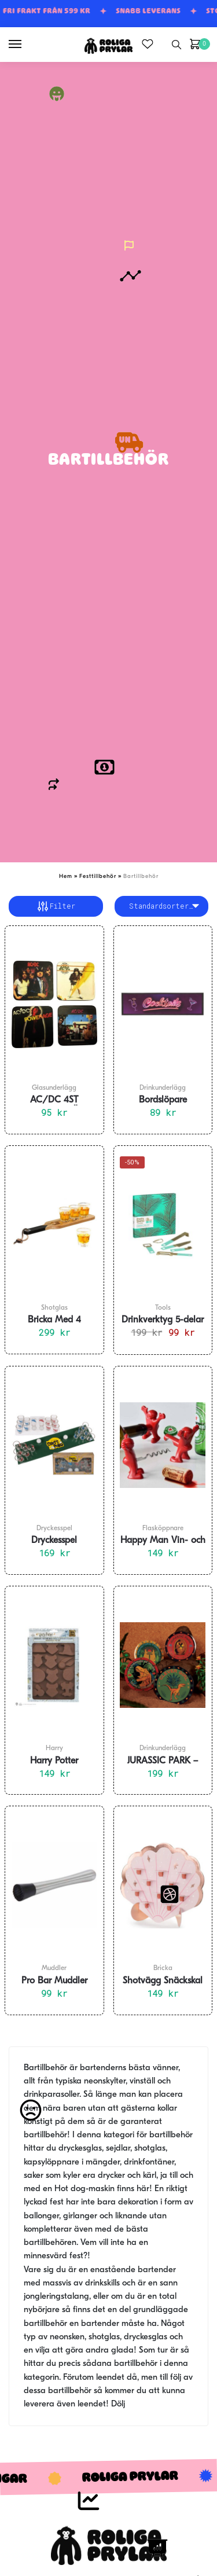 This screenshot has width=217, height=2576. Describe the element at coordinates (57, 94) in the screenshot. I see `react with a playful or silly emoji` at that location.